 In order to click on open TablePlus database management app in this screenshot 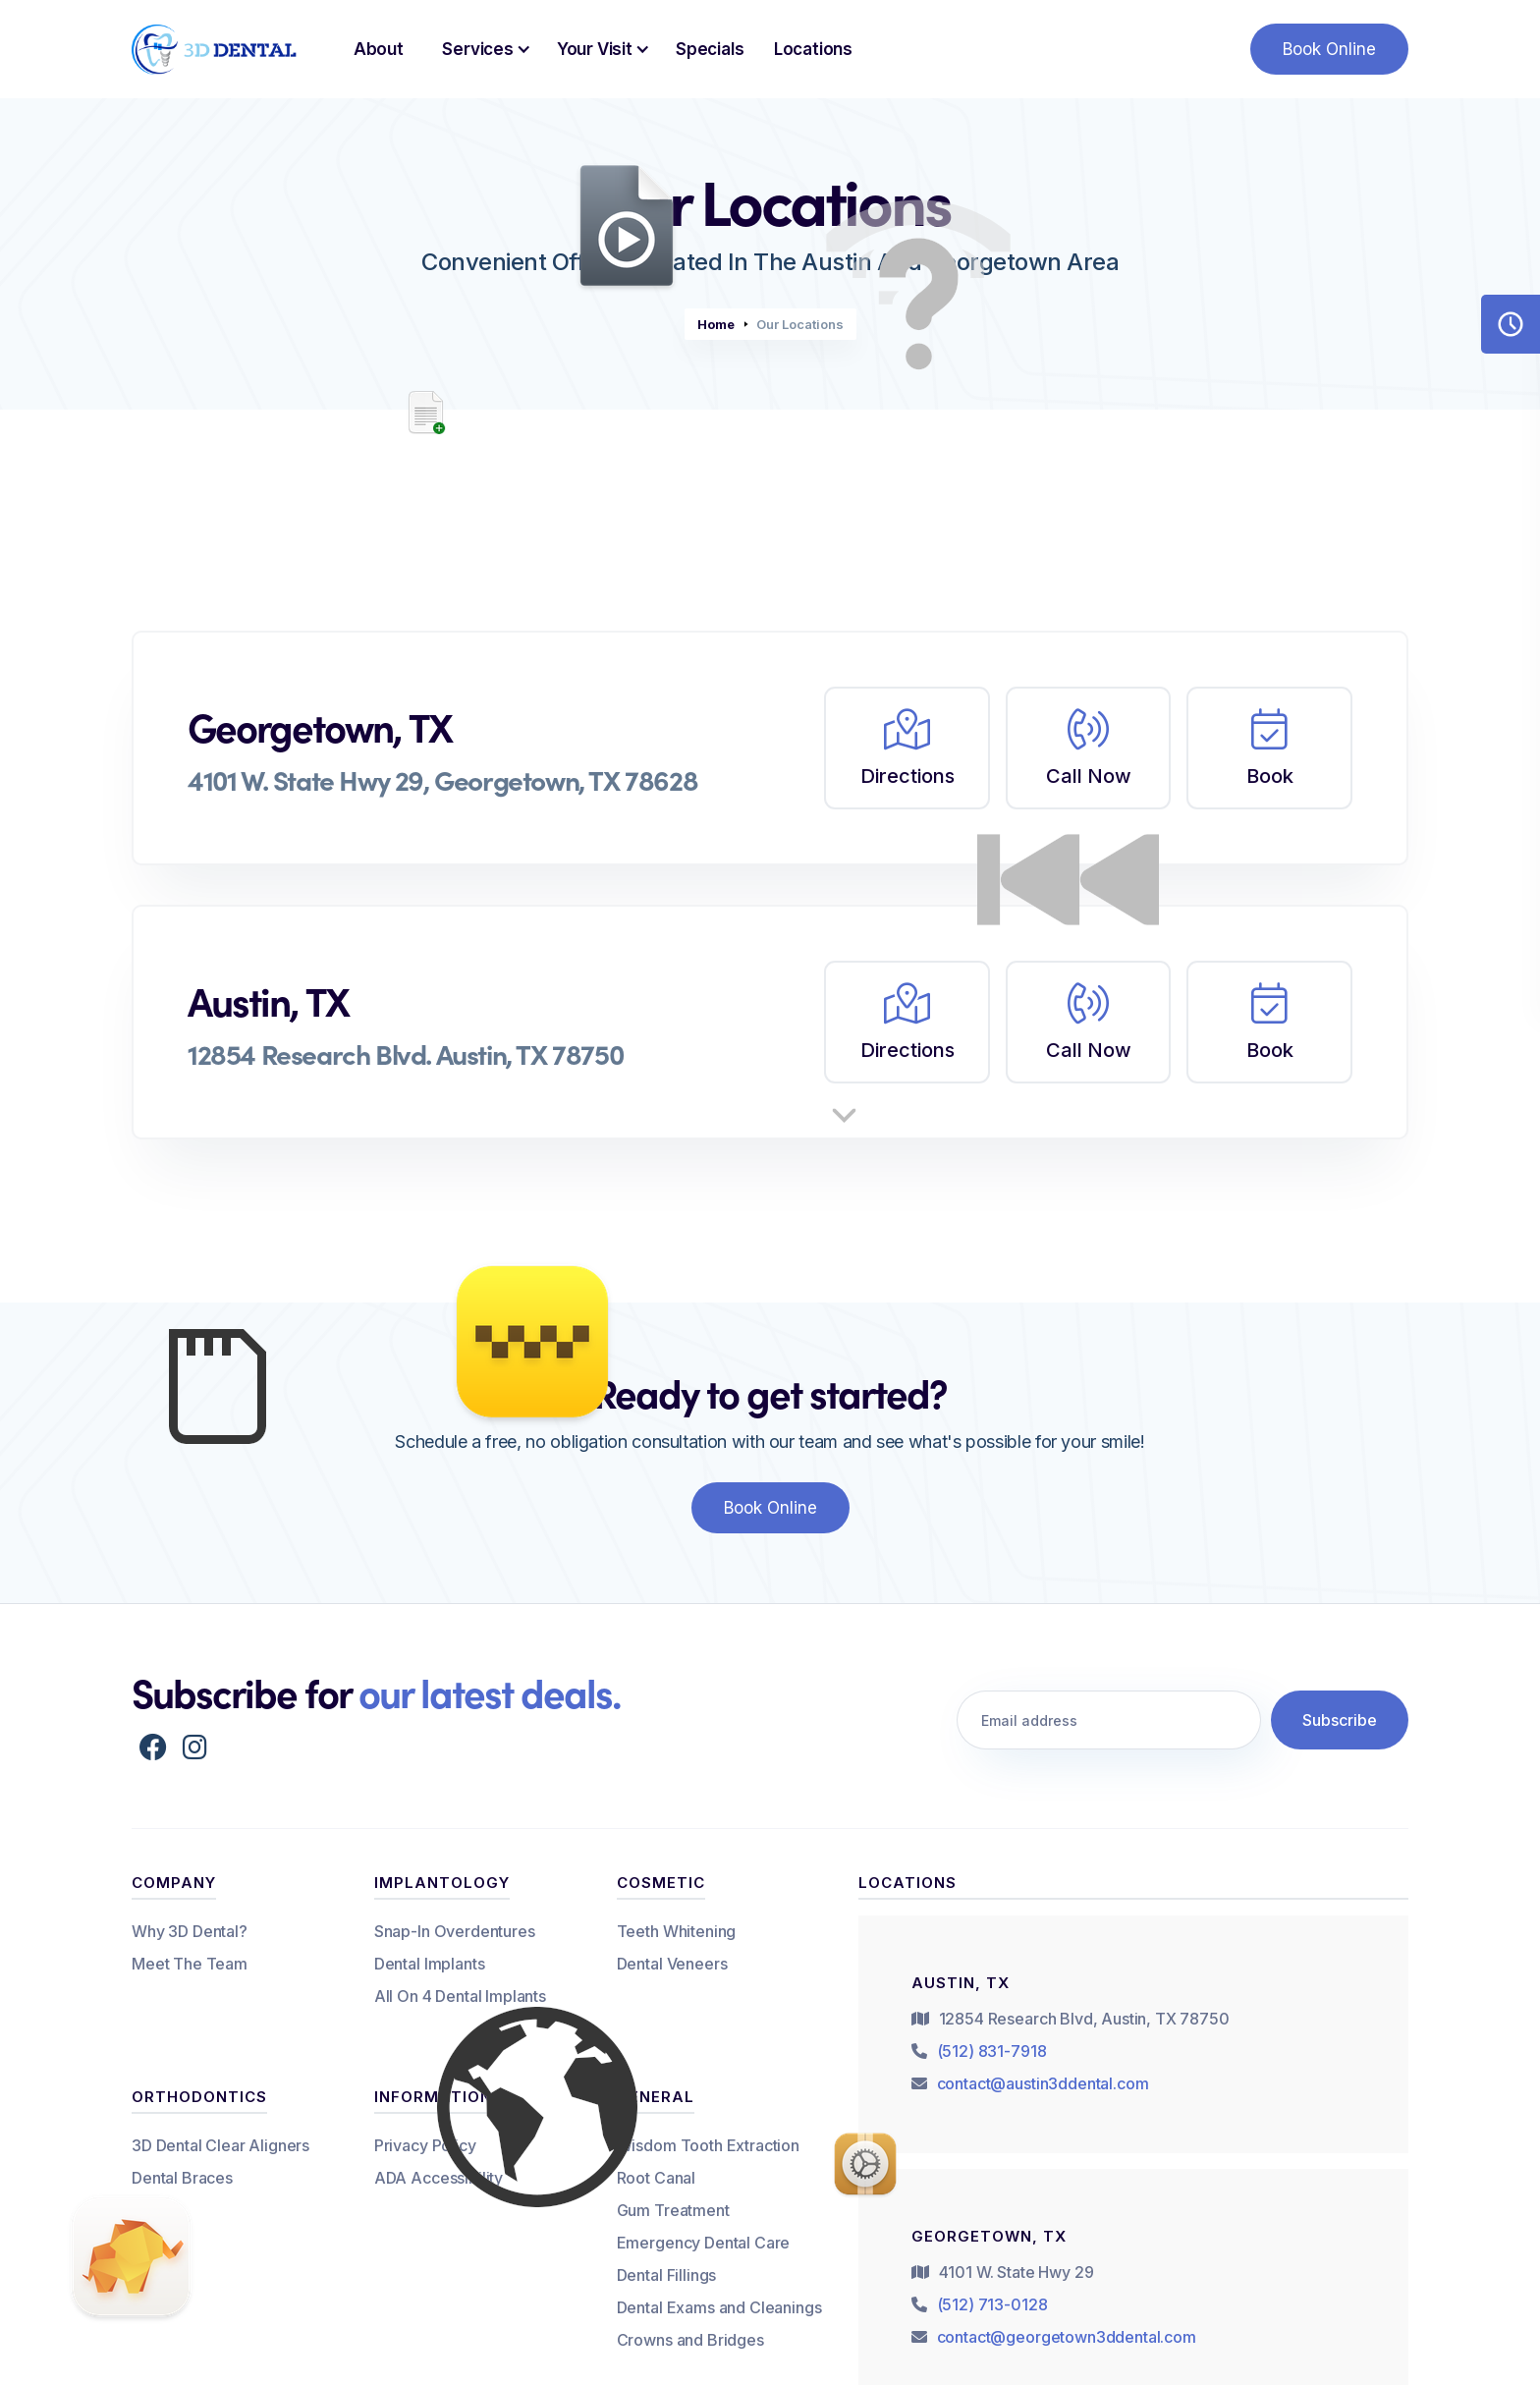, I will do `click(131, 2256)`.